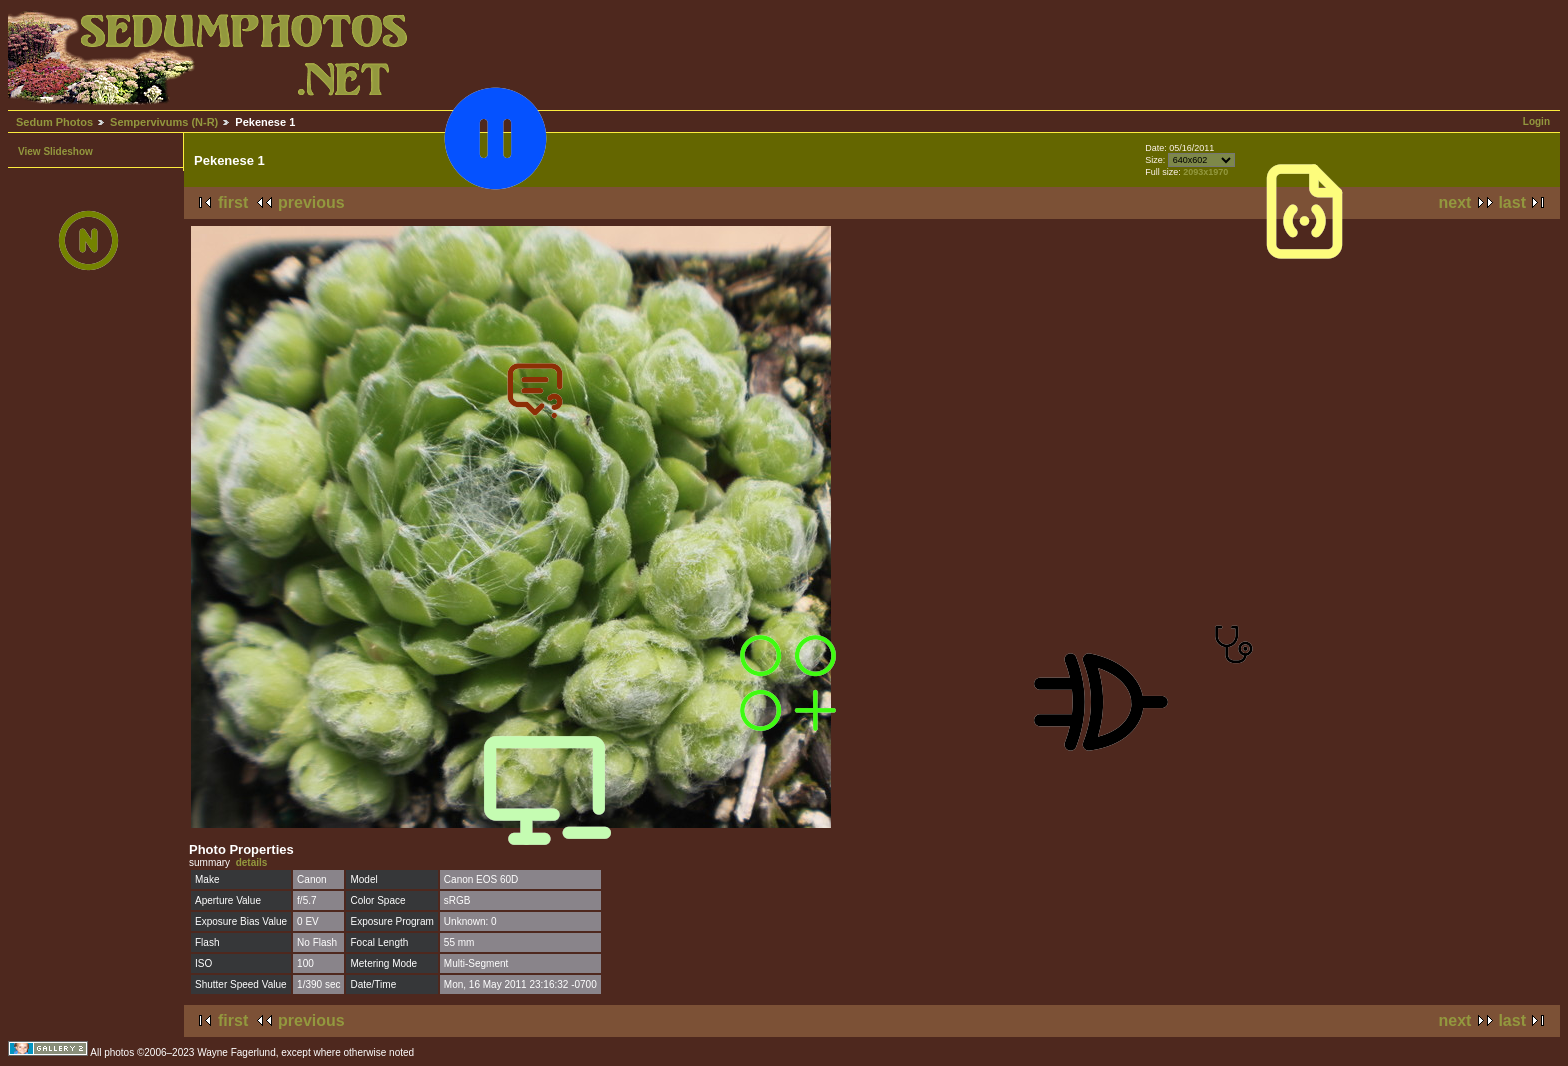 This screenshot has height=1066, width=1568. I want to click on access health or medical features, so click(1231, 643).